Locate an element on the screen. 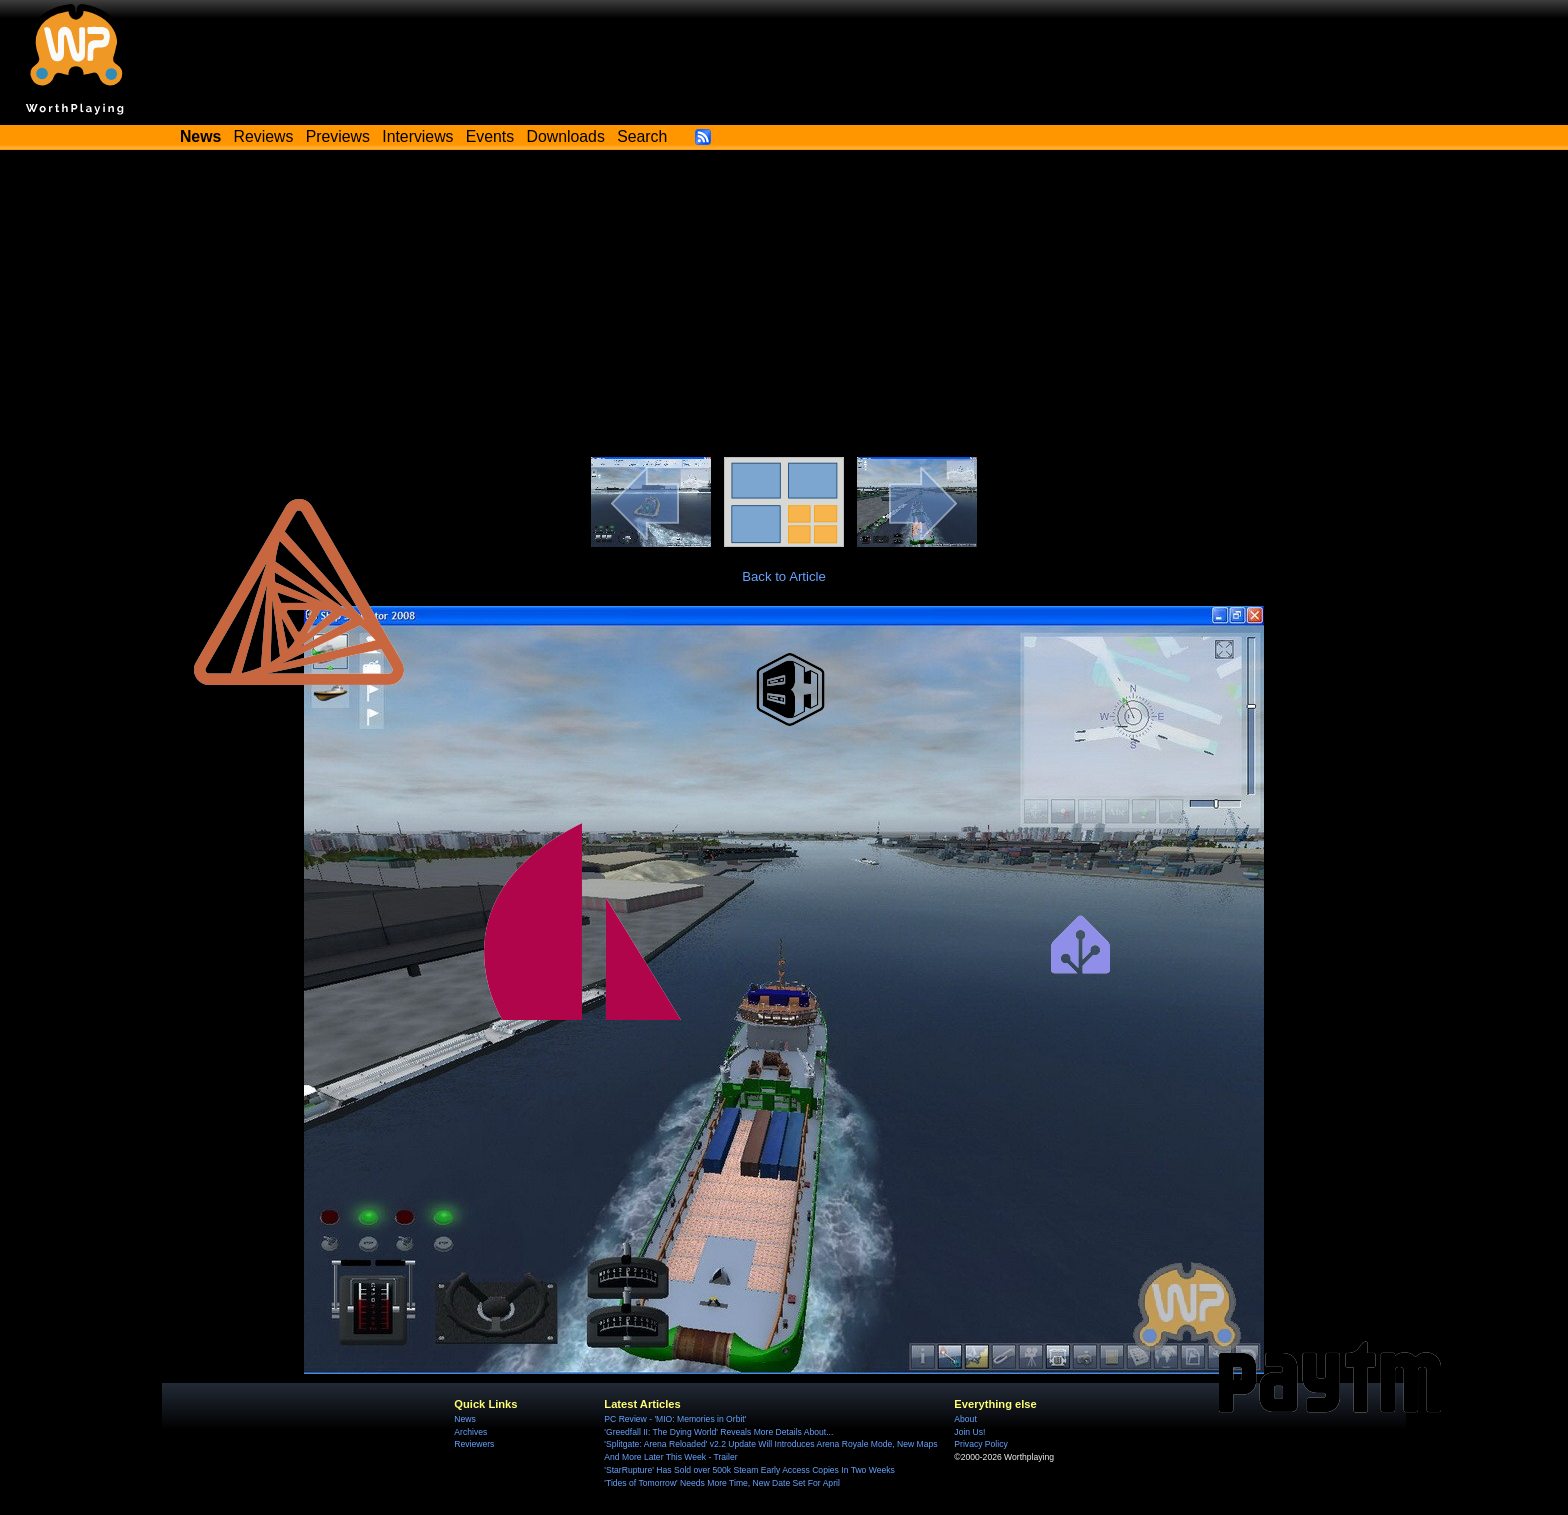 The height and width of the screenshot is (1515, 1568). sails.js framework logo is located at coordinates (582, 921).